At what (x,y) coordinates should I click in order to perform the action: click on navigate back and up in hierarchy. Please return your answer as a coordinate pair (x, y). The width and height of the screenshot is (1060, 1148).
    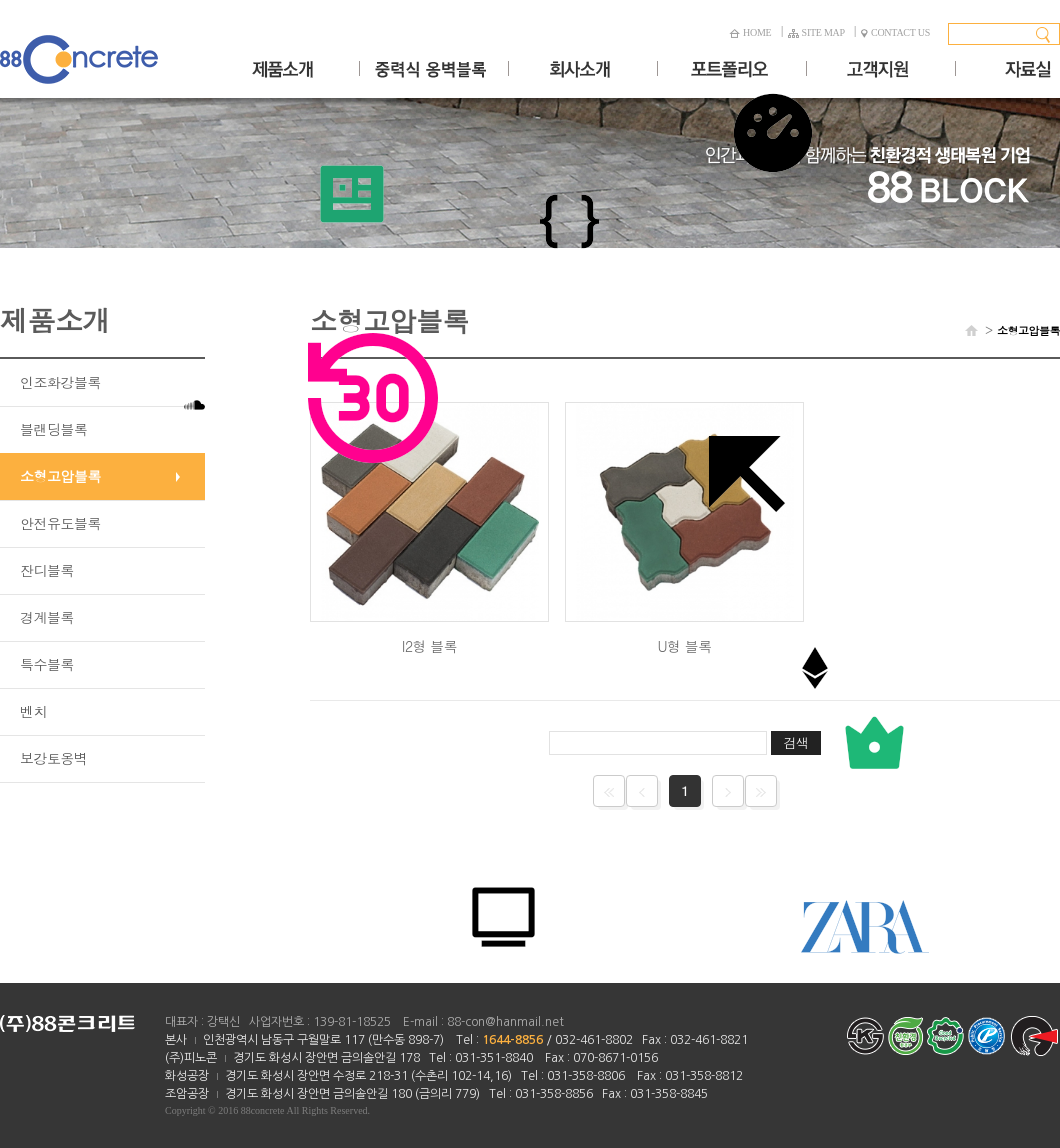
    Looking at the image, I should click on (747, 474).